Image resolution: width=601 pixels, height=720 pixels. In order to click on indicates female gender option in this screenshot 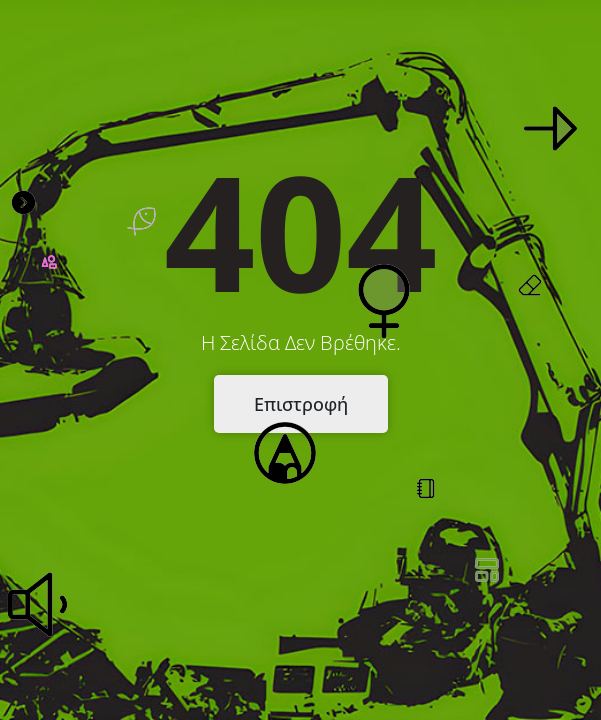, I will do `click(384, 300)`.